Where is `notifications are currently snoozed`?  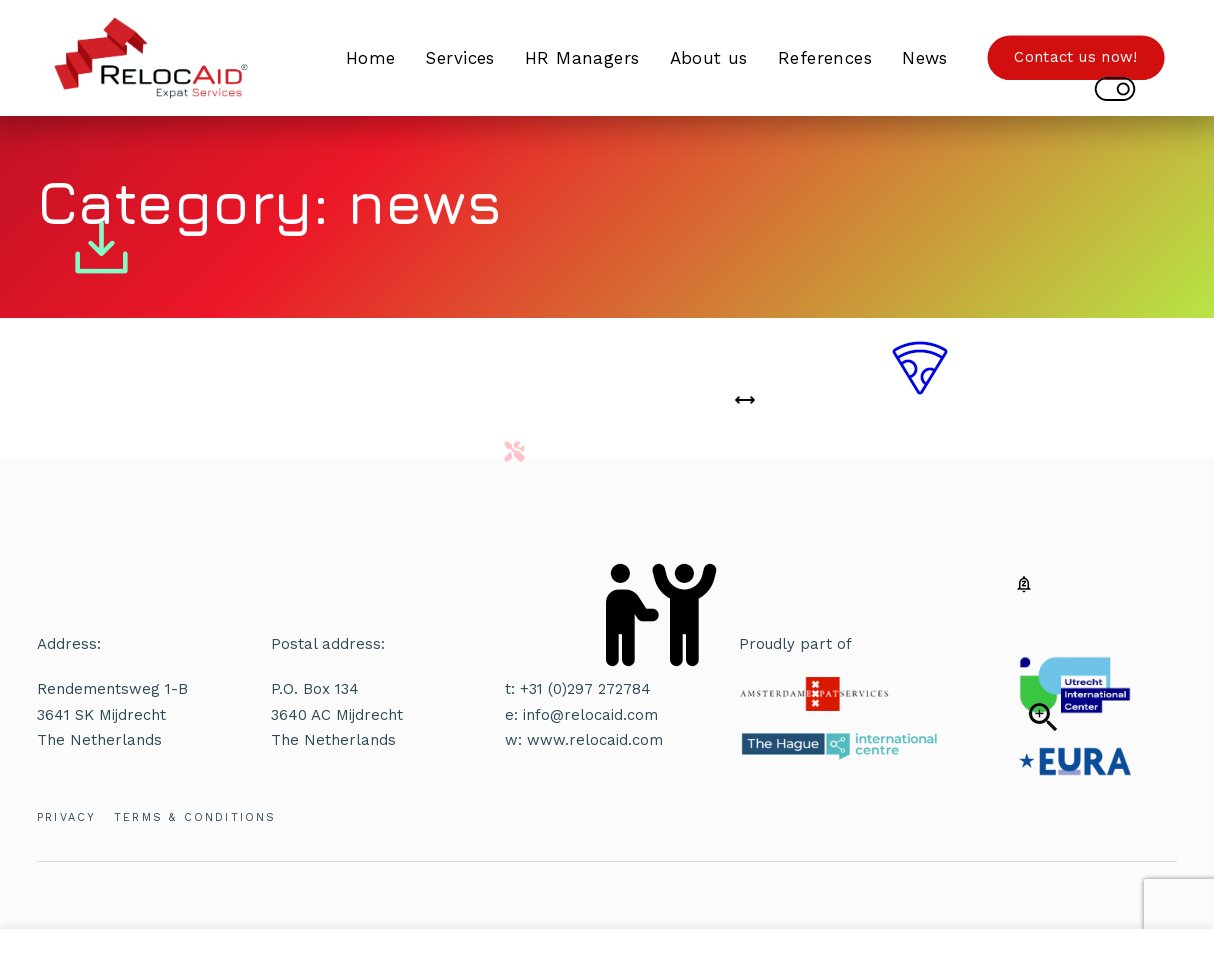 notifications are currently snoozed is located at coordinates (1024, 584).